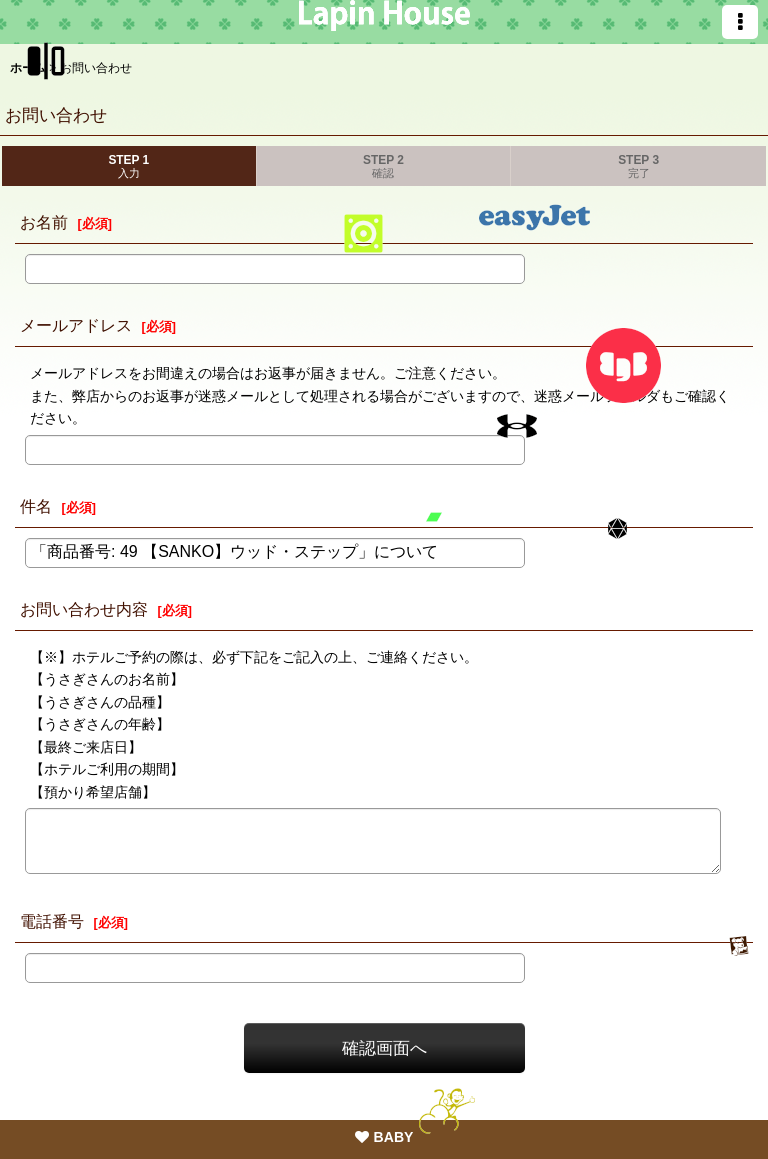  Describe the element at coordinates (617, 528) in the screenshot. I see `clever cloud platform logo` at that location.